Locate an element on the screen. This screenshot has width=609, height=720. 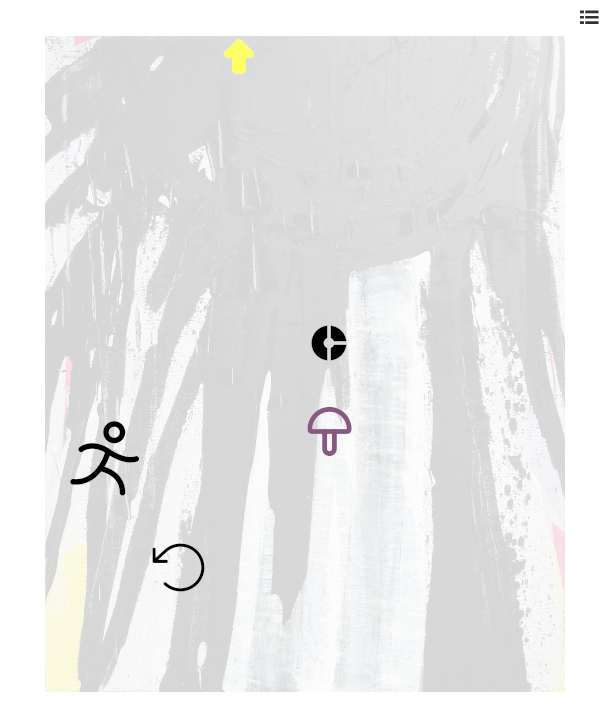
browse fungi or mushroom identification is located at coordinates (329, 431).